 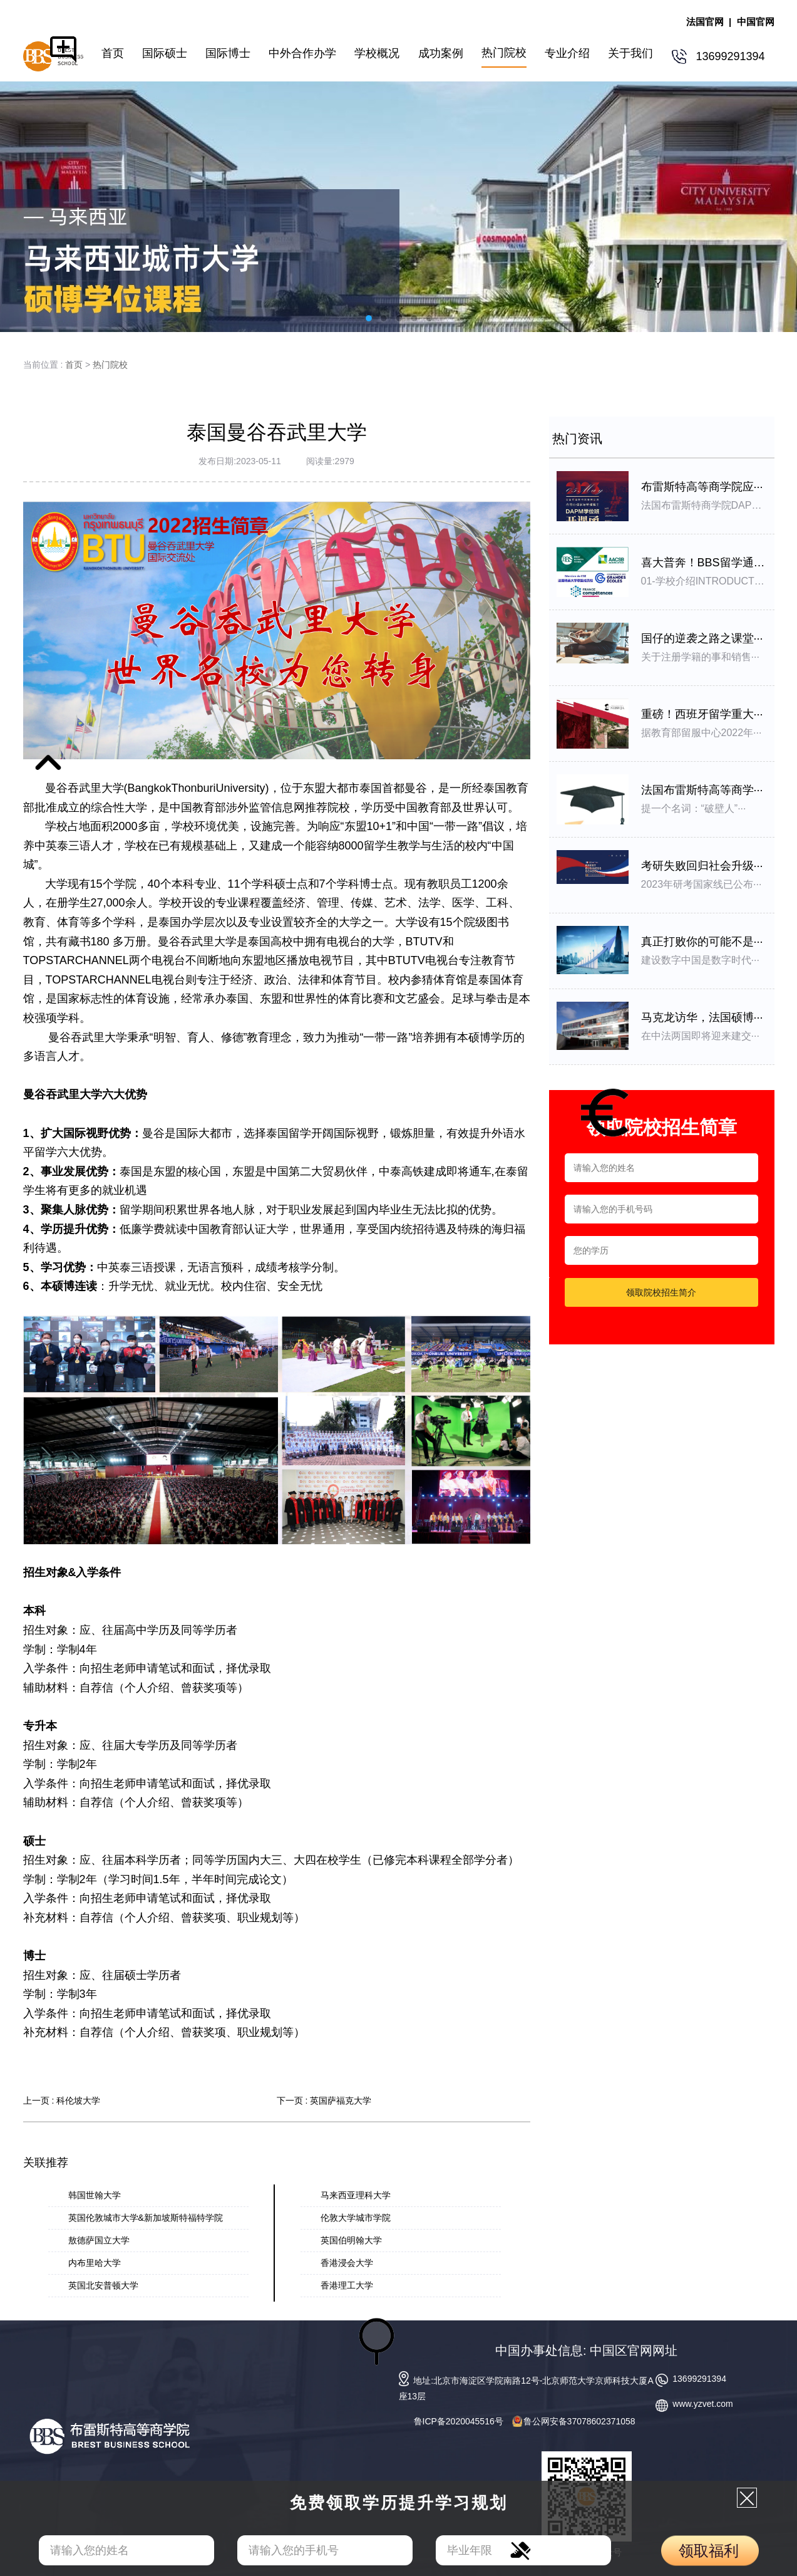 I want to click on add a new comment, so click(x=63, y=49).